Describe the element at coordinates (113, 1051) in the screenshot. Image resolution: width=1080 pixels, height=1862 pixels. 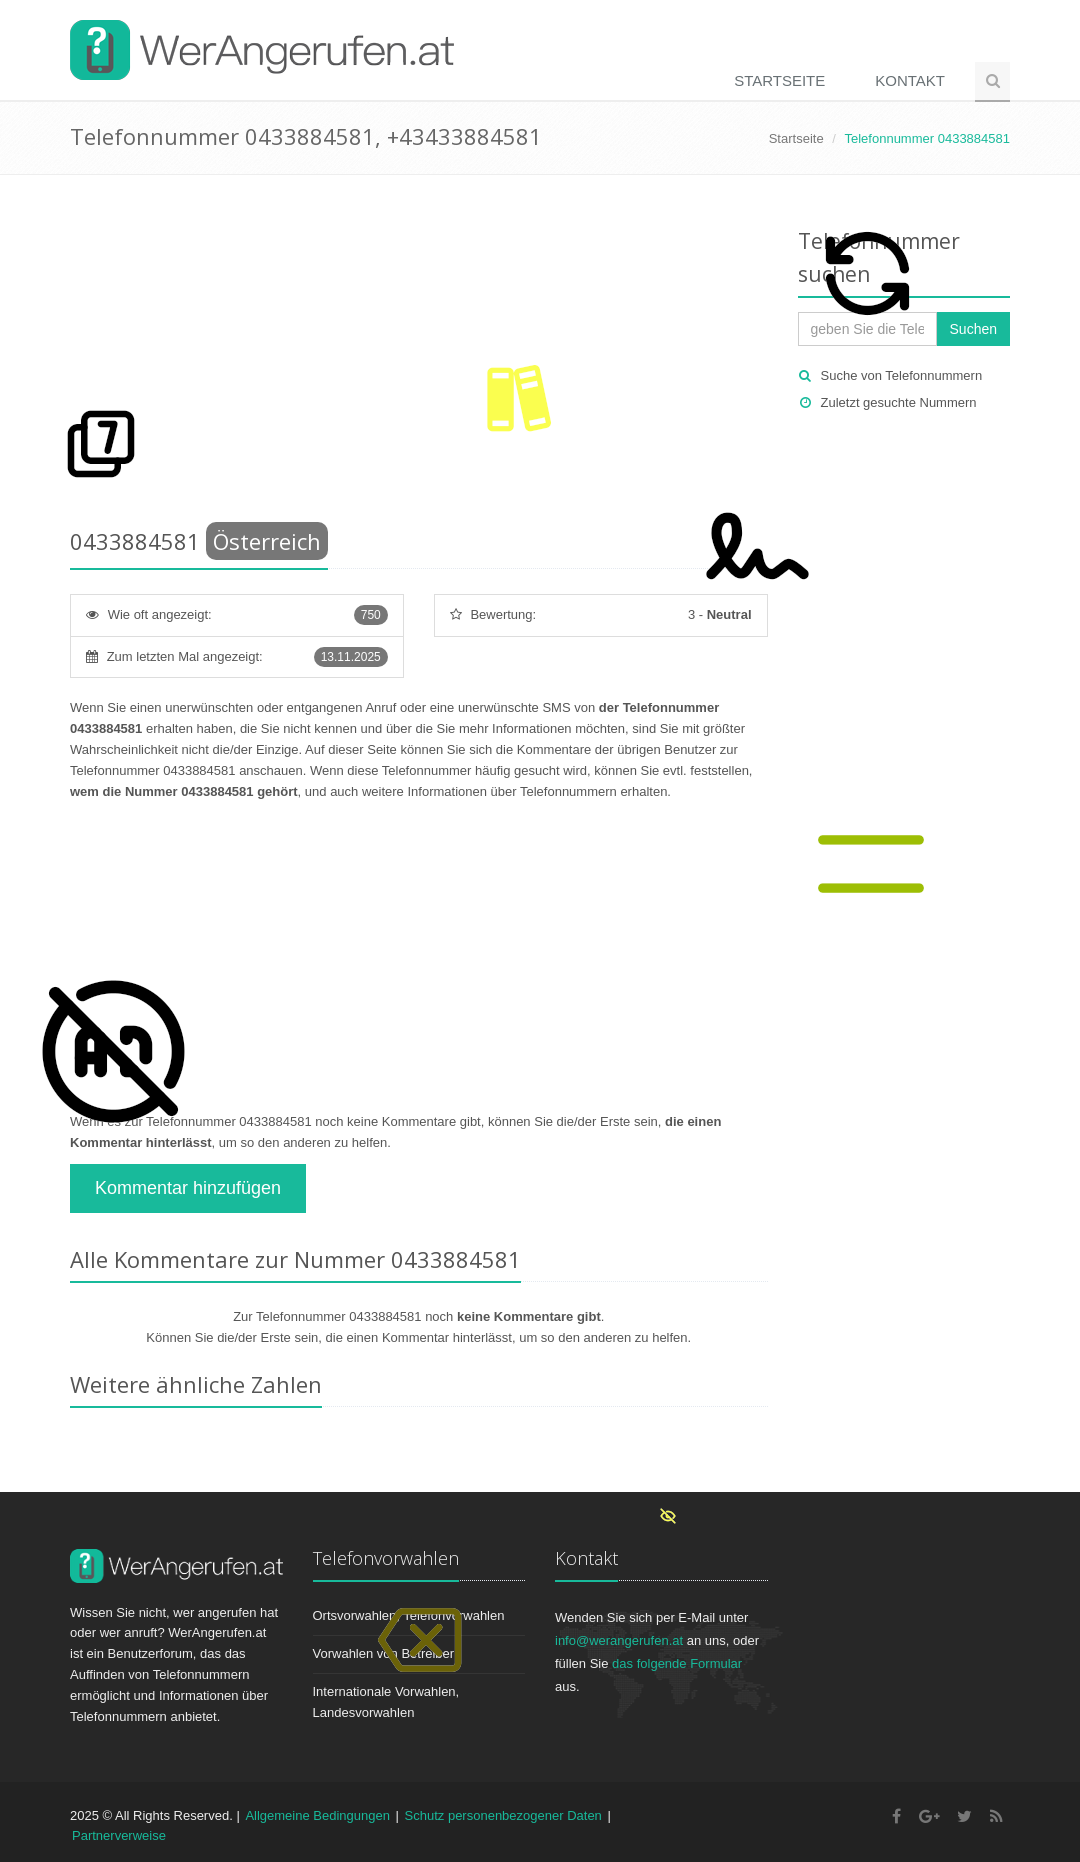
I see `ad-free mode enabled` at that location.